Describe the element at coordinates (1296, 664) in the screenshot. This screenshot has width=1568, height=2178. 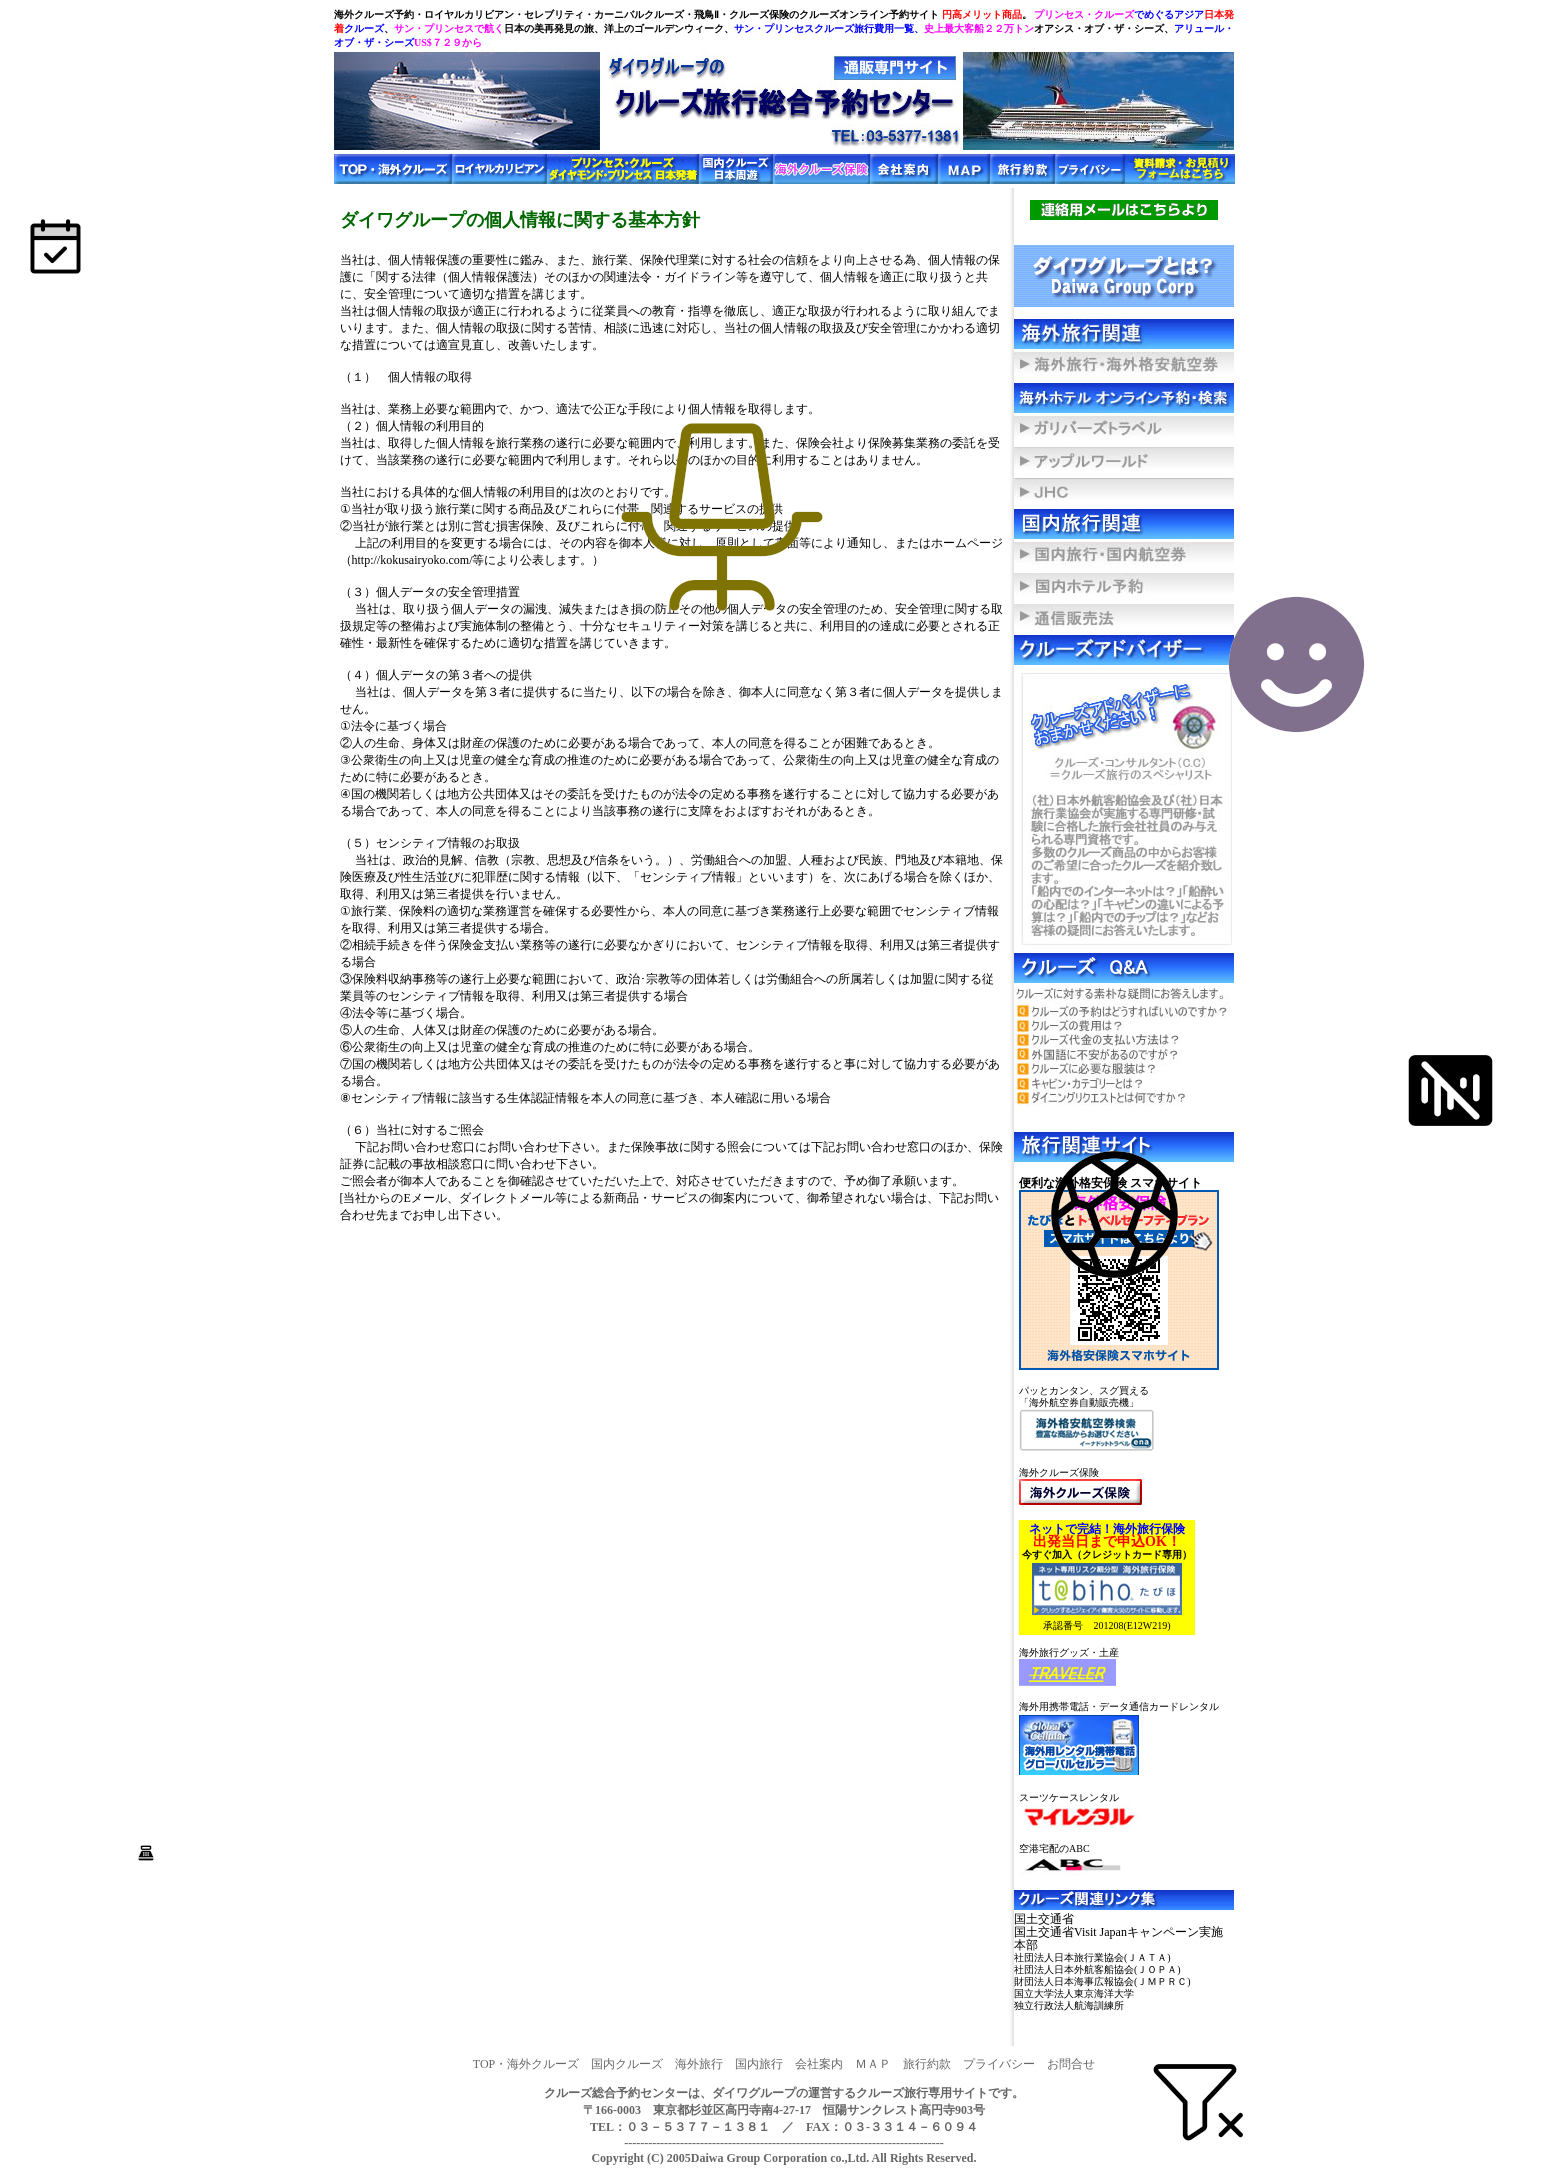
I see `add an emoji or reaction` at that location.